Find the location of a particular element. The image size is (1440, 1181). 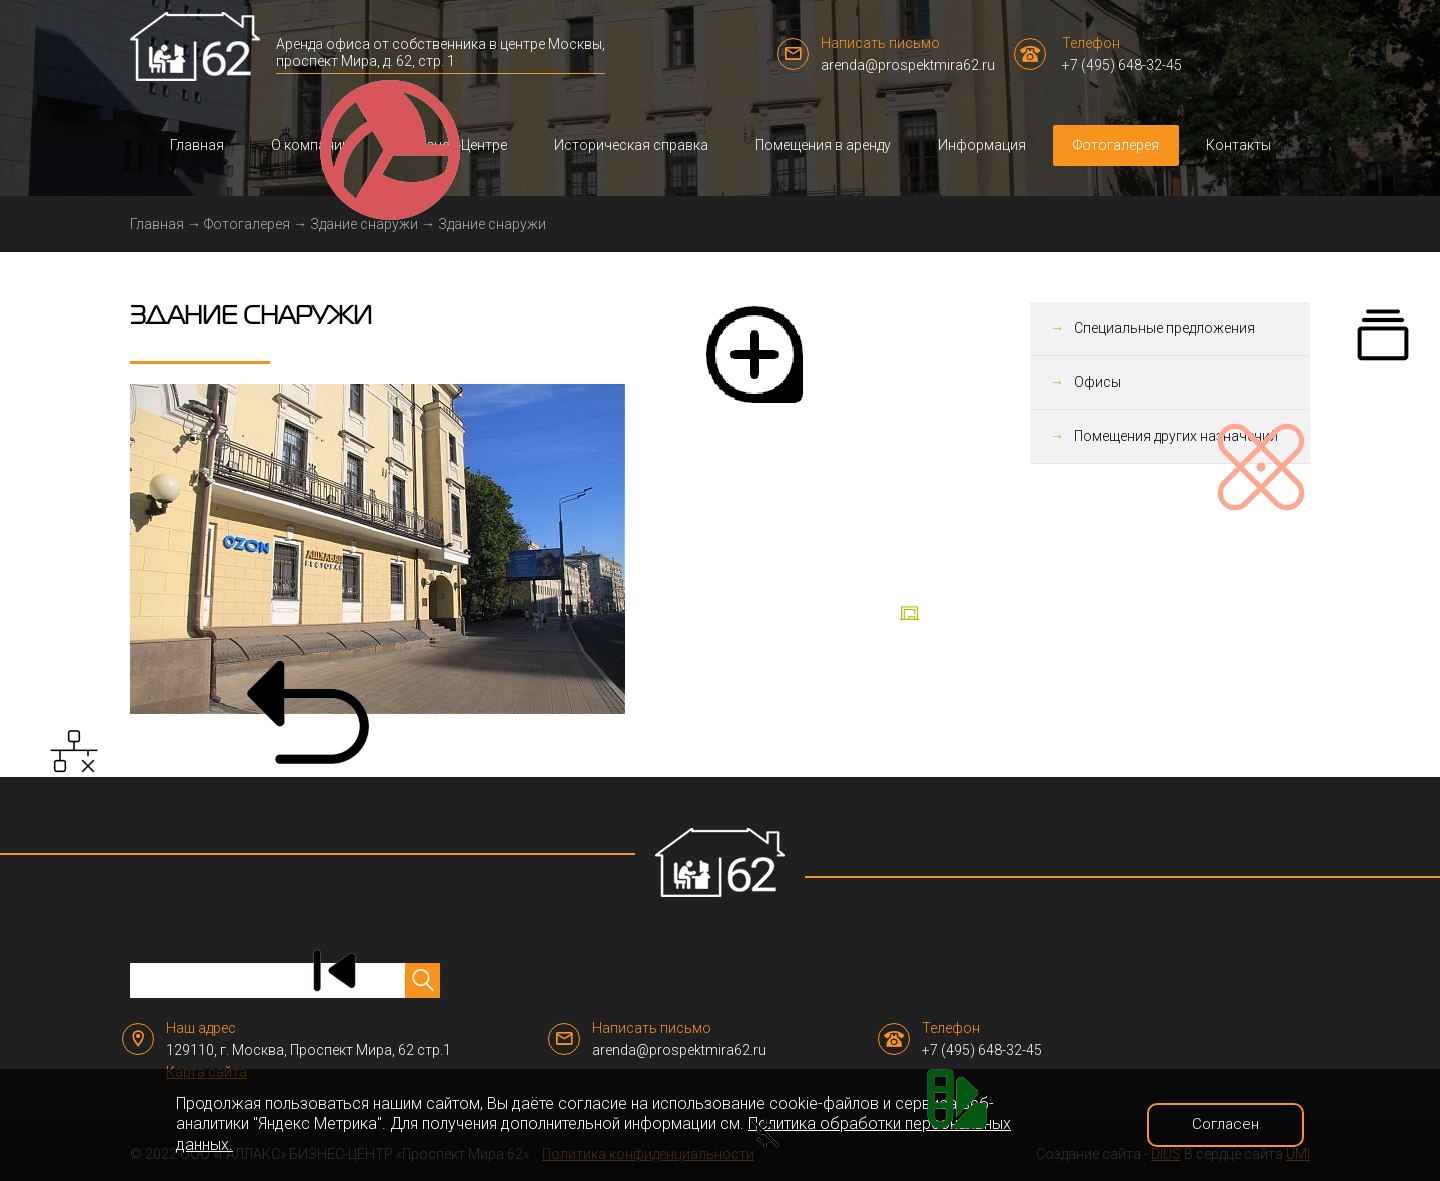

access volleyball or beach sports content is located at coordinates (390, 150).